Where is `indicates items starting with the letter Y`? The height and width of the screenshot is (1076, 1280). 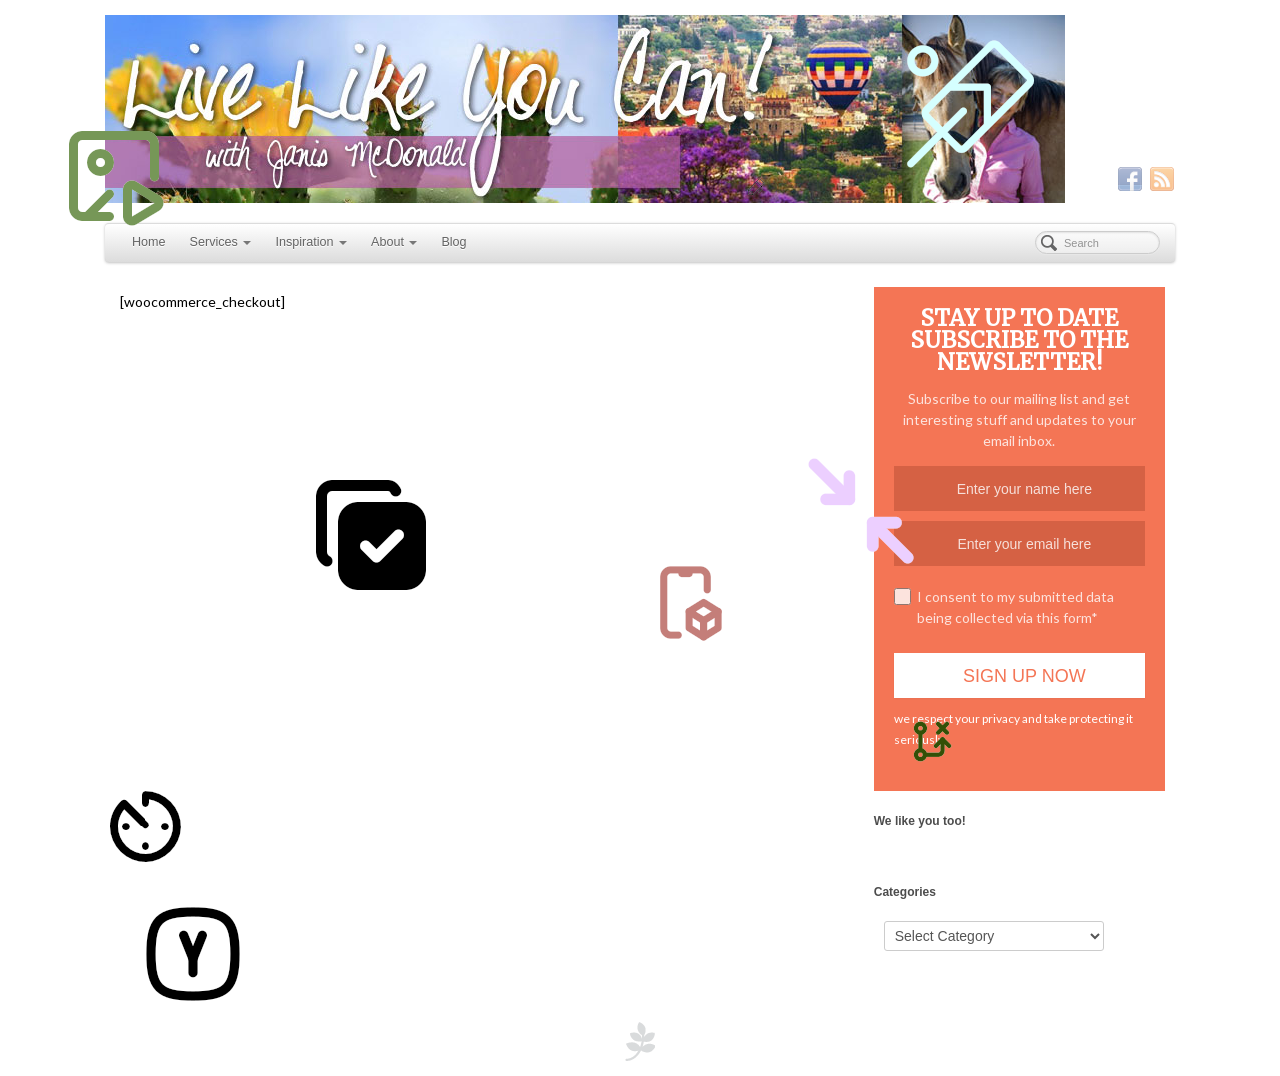
indicates items starting with the letter Y is located at coordinates (193, 954).